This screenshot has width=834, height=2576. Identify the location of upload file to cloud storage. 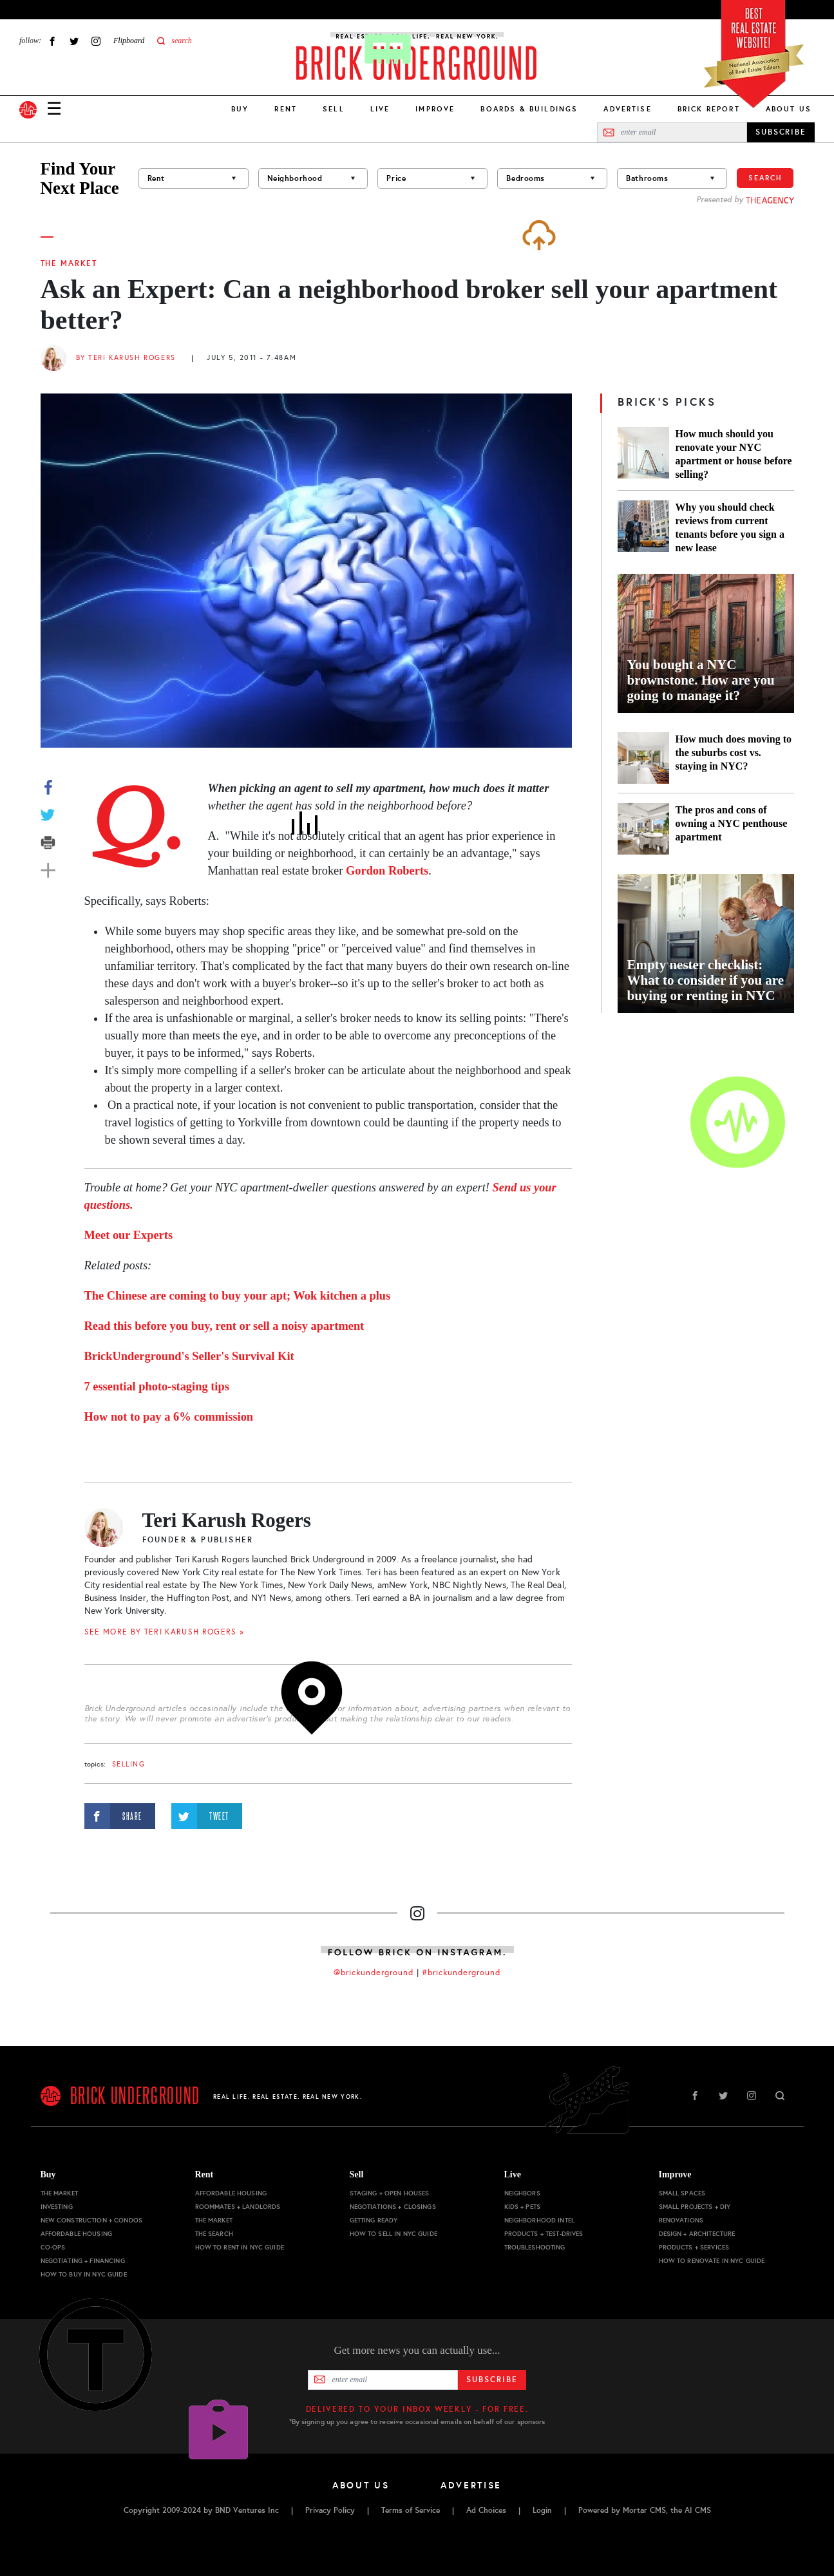
(539, 235).